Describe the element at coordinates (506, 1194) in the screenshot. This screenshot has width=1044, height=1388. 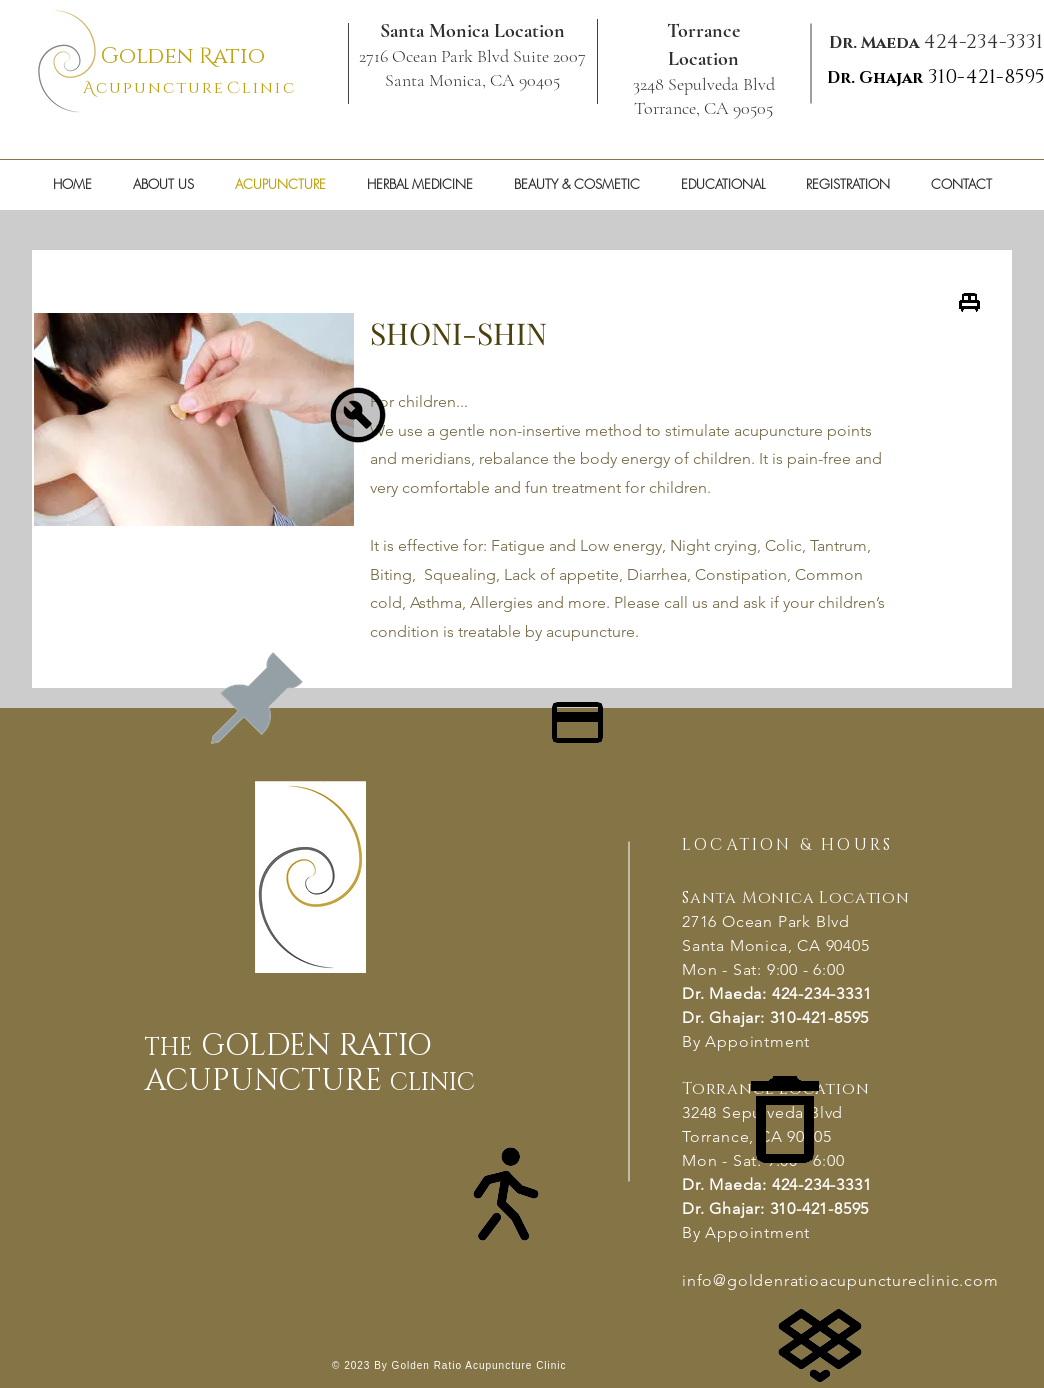
I see `select walking as your navigation mode` at that location.